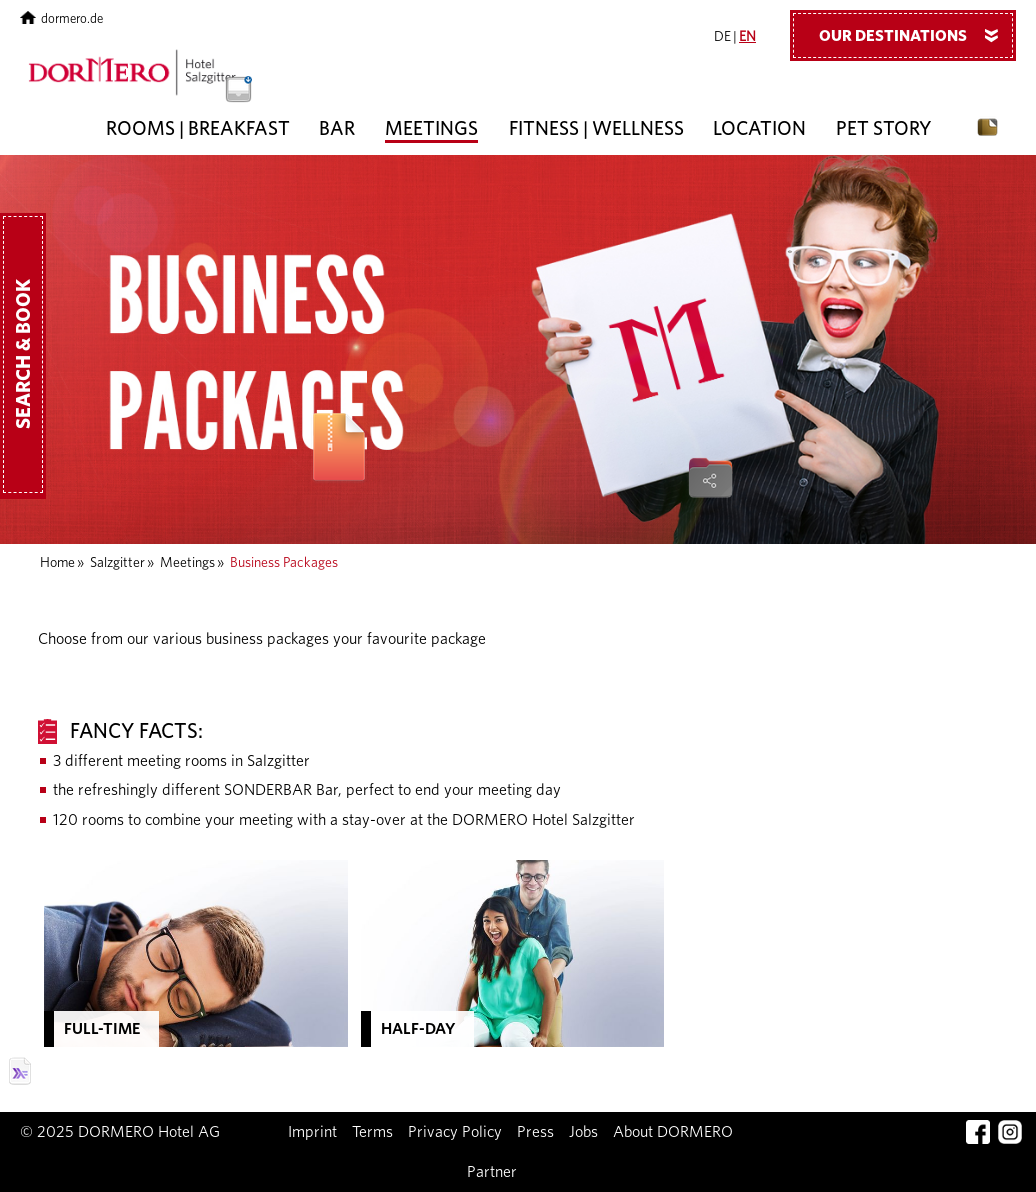  I want to click on open your public shared folder, so click(710, 477).